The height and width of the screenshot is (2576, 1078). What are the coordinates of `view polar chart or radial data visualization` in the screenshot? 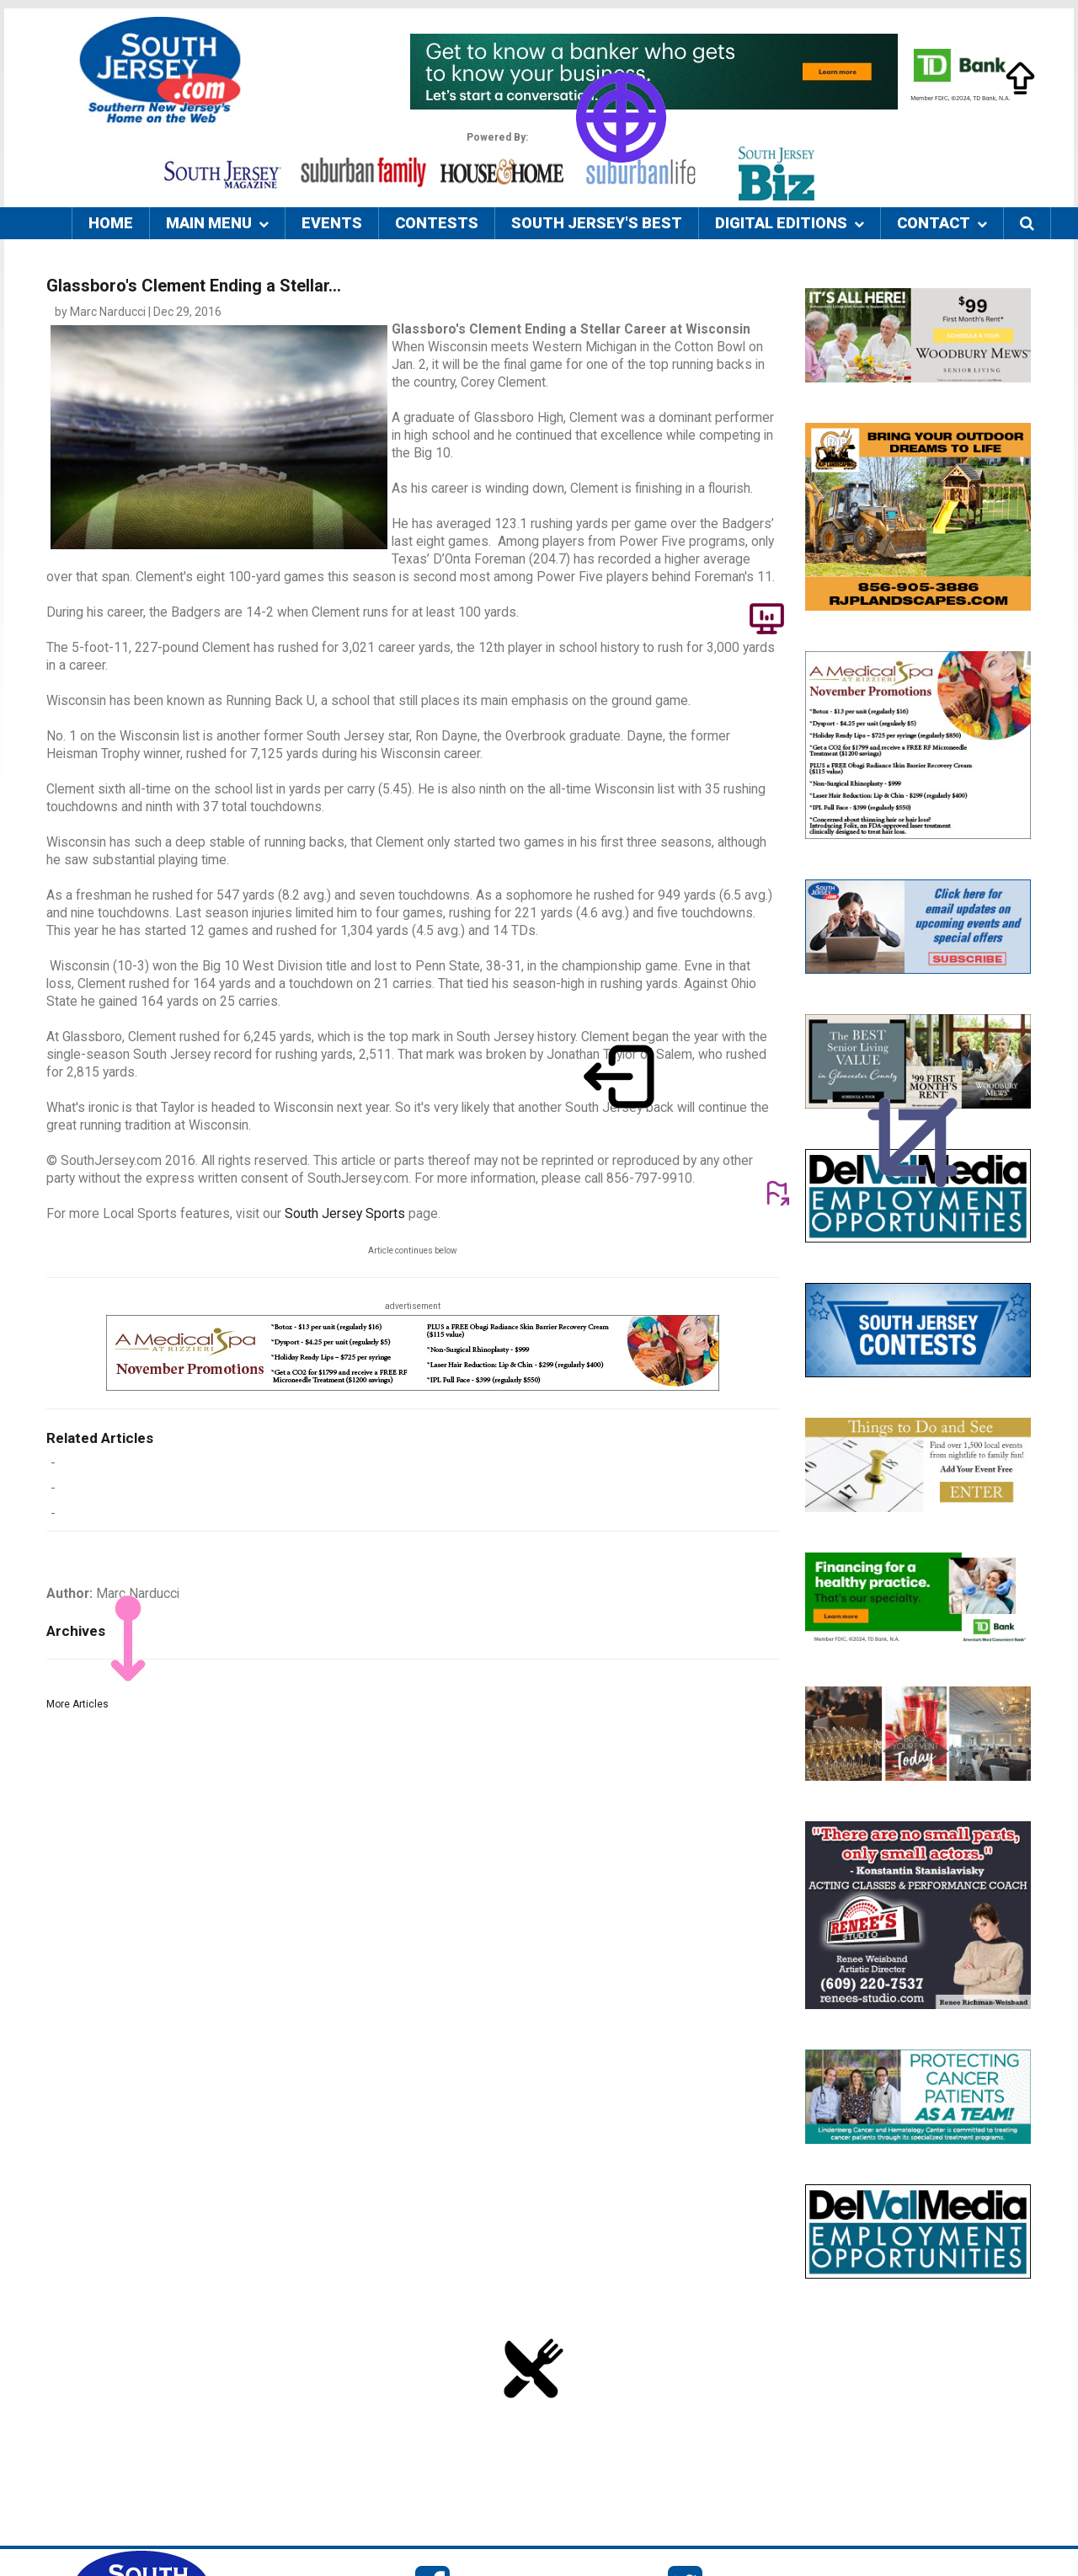 It's located at (621, 117).